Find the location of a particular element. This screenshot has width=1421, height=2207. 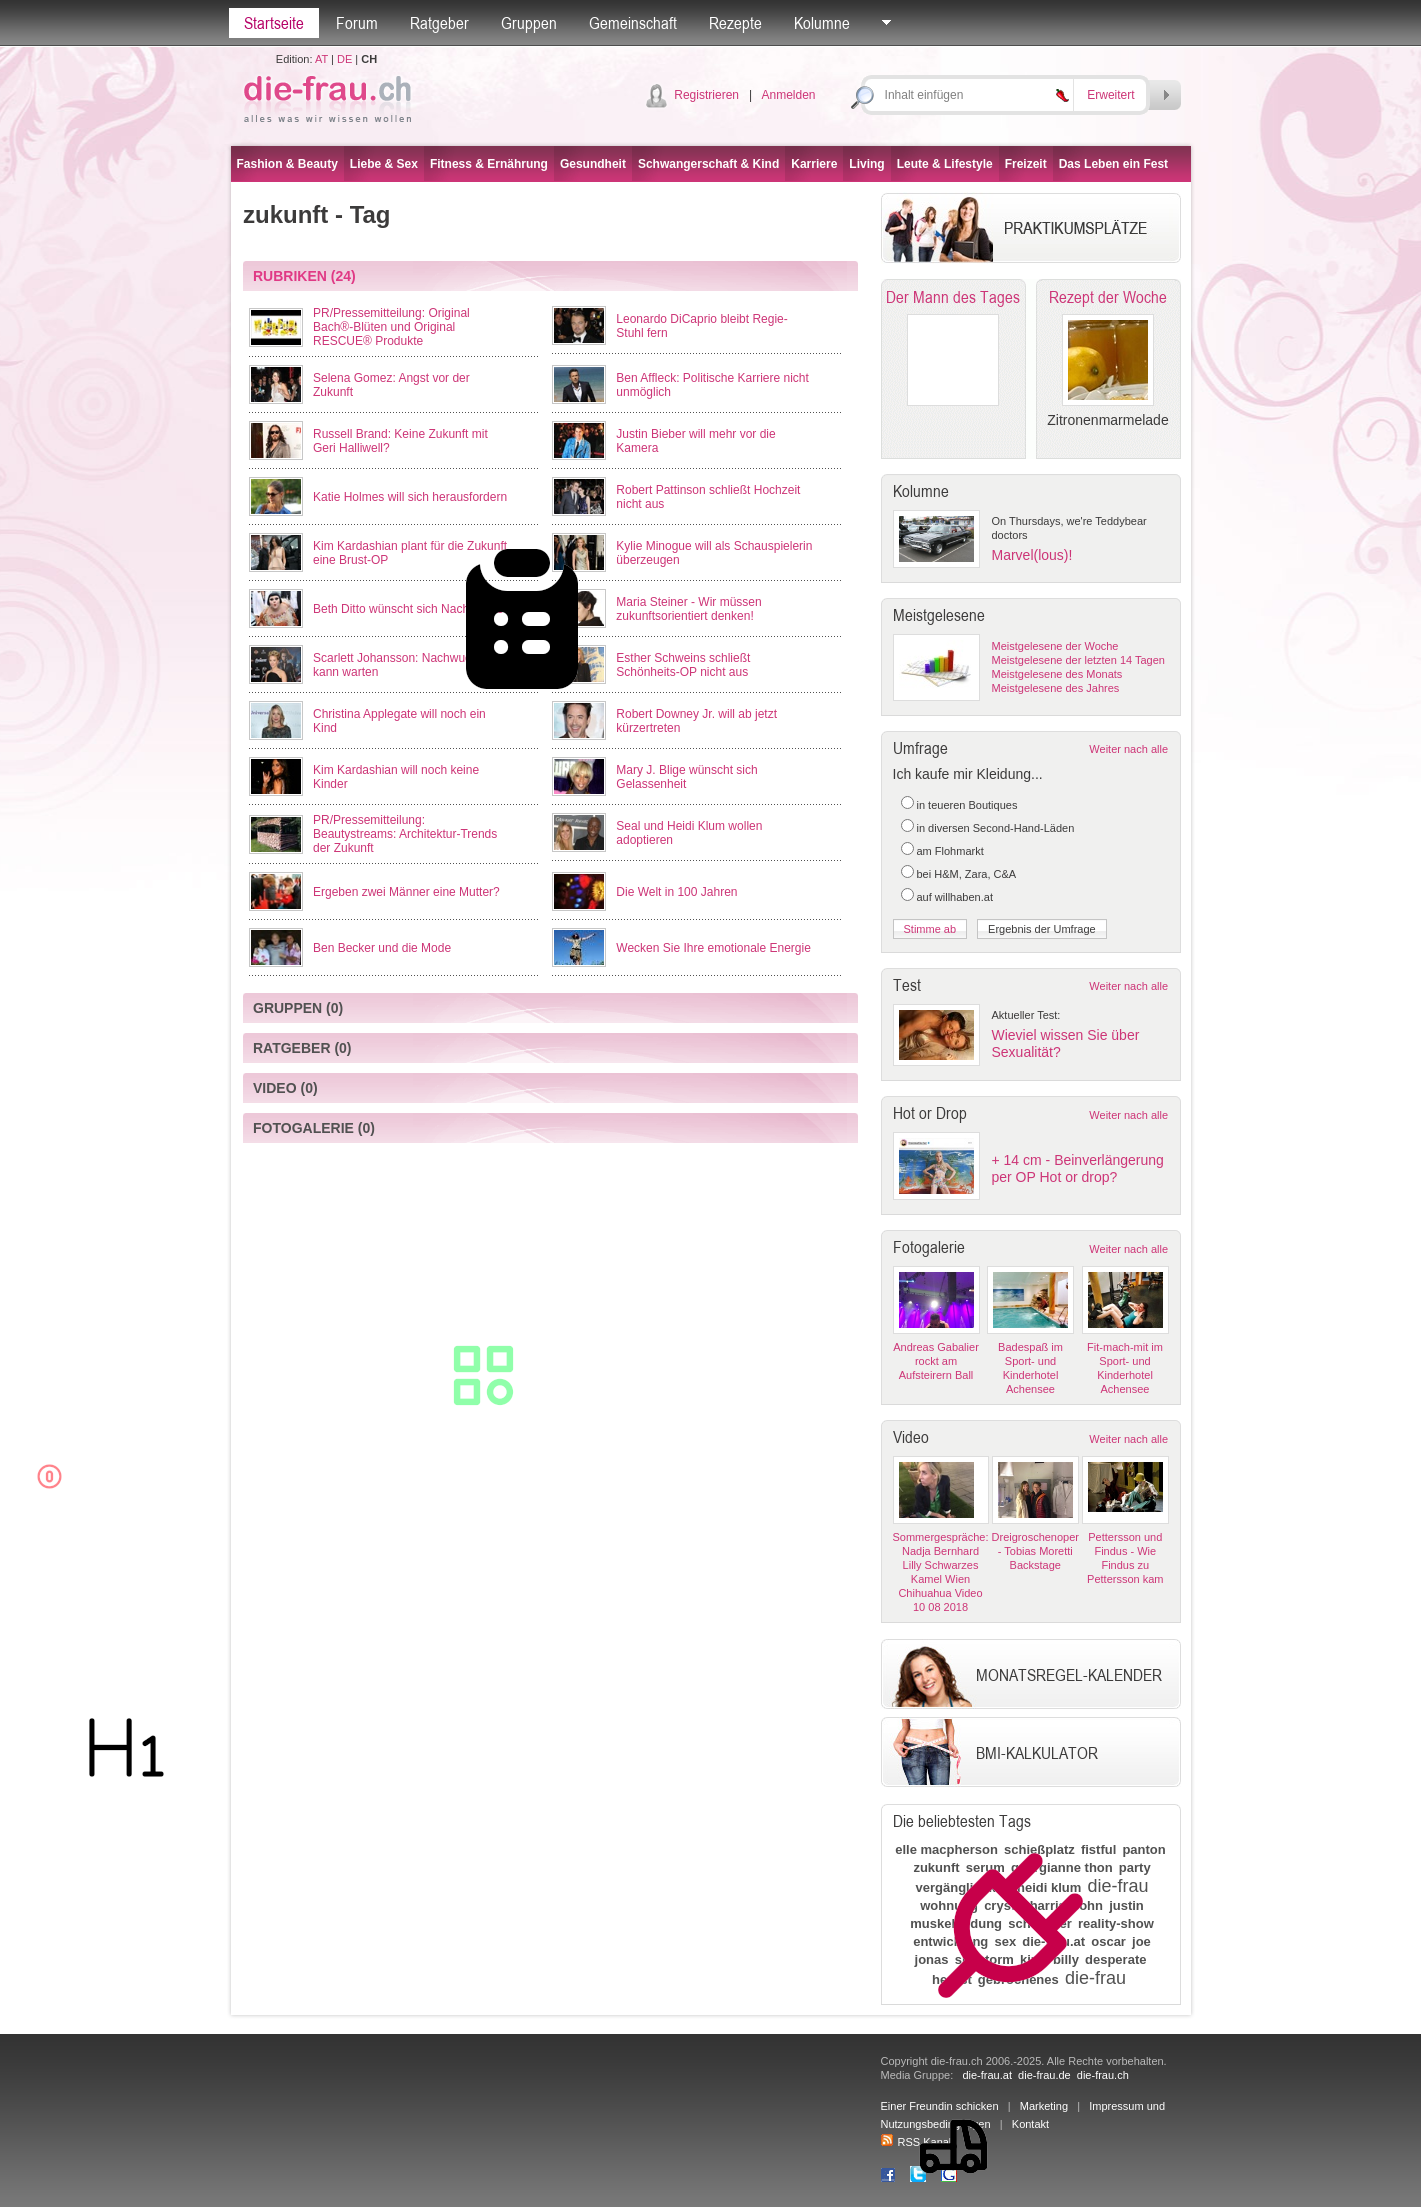

view task list or checklist is located at coordinates (522, 619).